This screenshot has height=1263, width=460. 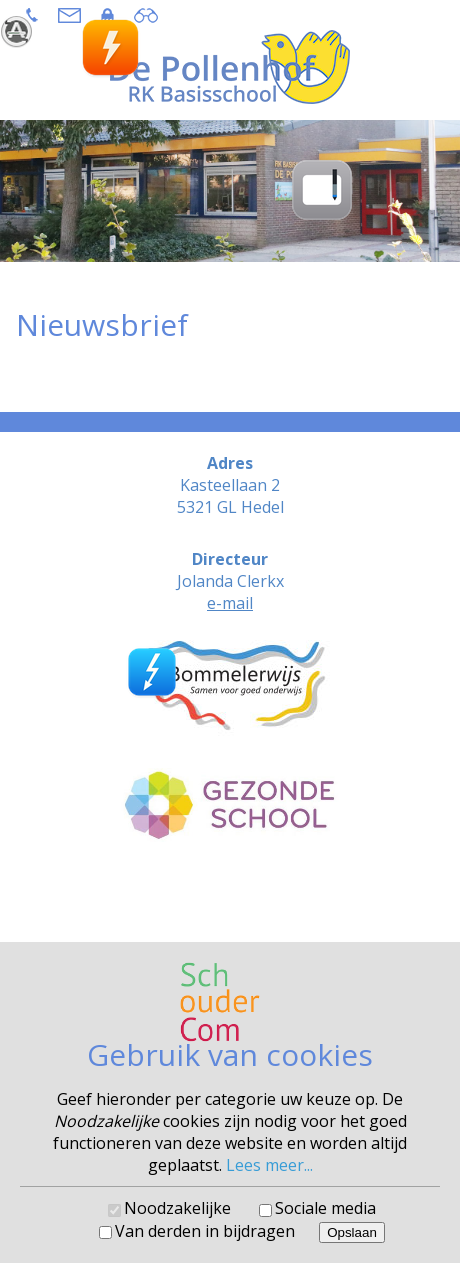 What do you see at coordinates (152, 672) in the screenshot?
I see `open thunderbolt device preferences` at bounding box center [152, 672].